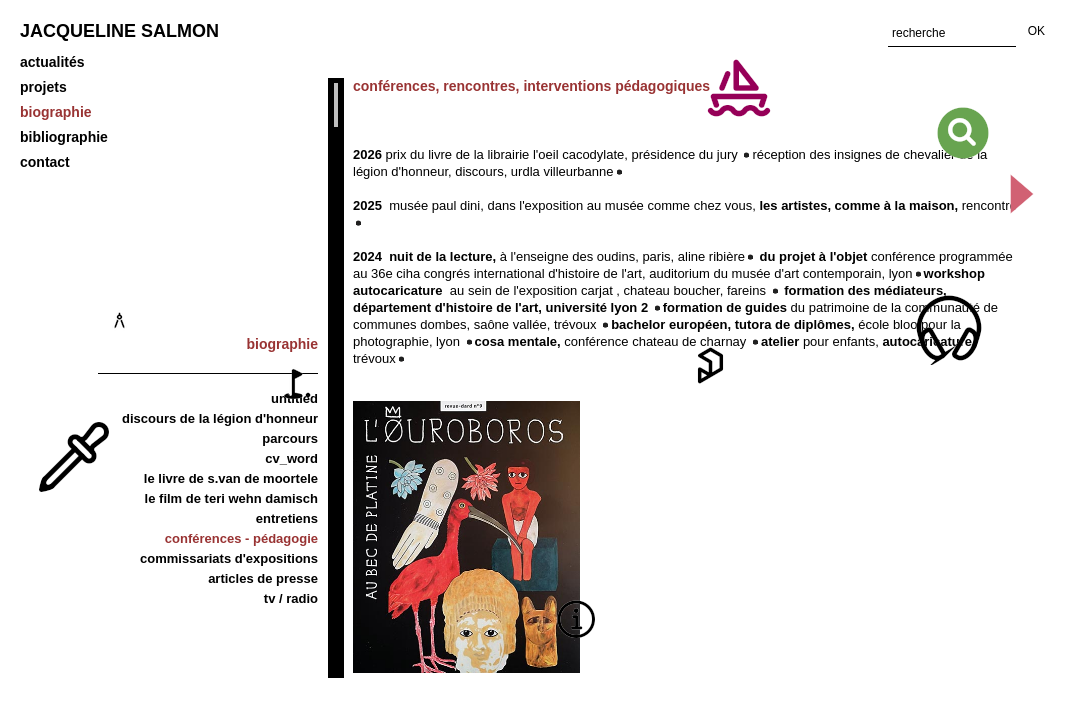  Describe the element at coordinates (296, 383) in the screenshot. I see `view nearby golf courses` at that location.